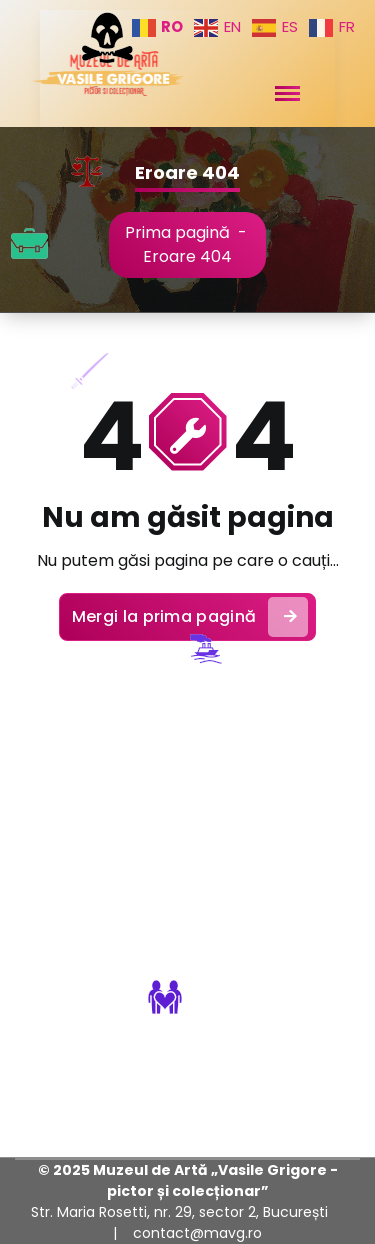 This screenshot has width=375, height=1244. Describe the element at coordinates (29, 244) in the screenshot. I see `access work or business-related content` at that location.